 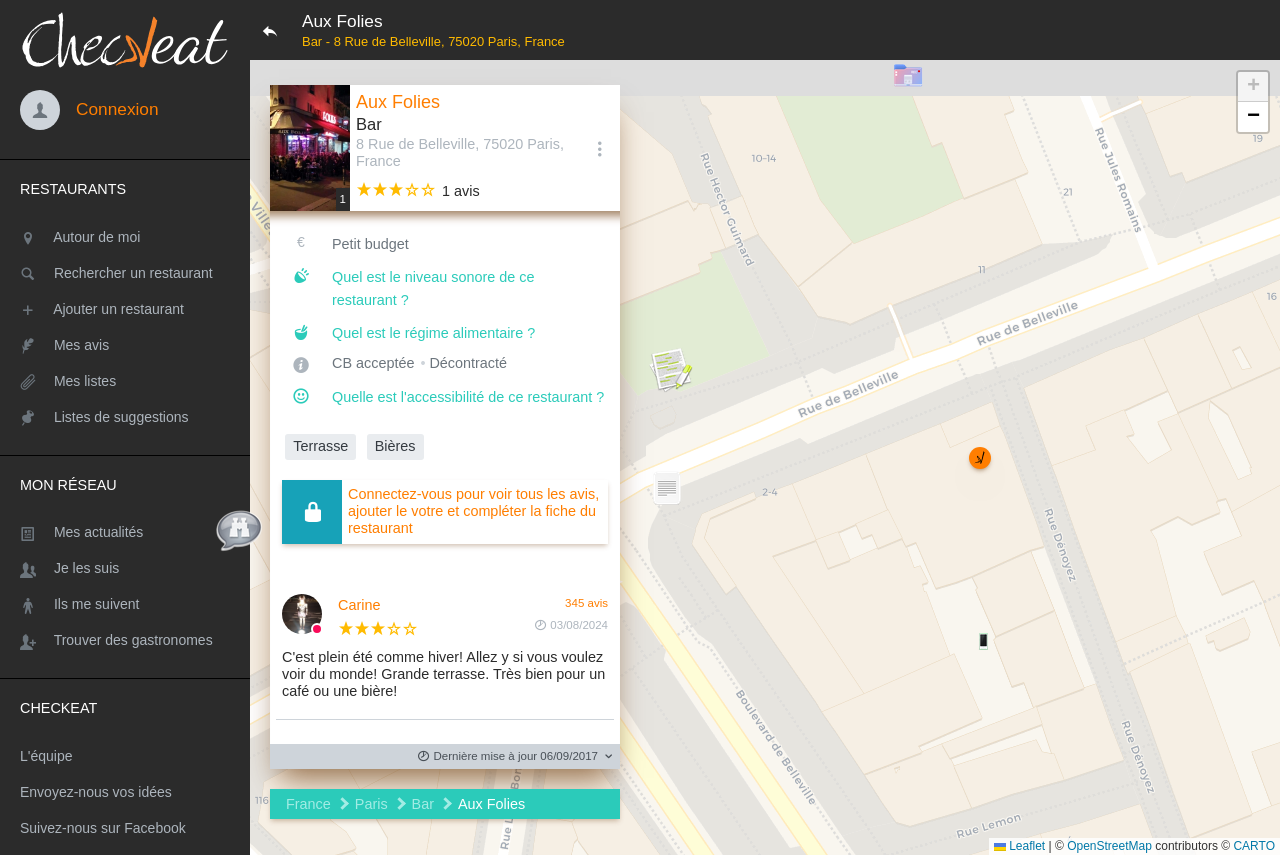 I want to click on summarize or highlight key points in a document, so click(x=672, y=370).